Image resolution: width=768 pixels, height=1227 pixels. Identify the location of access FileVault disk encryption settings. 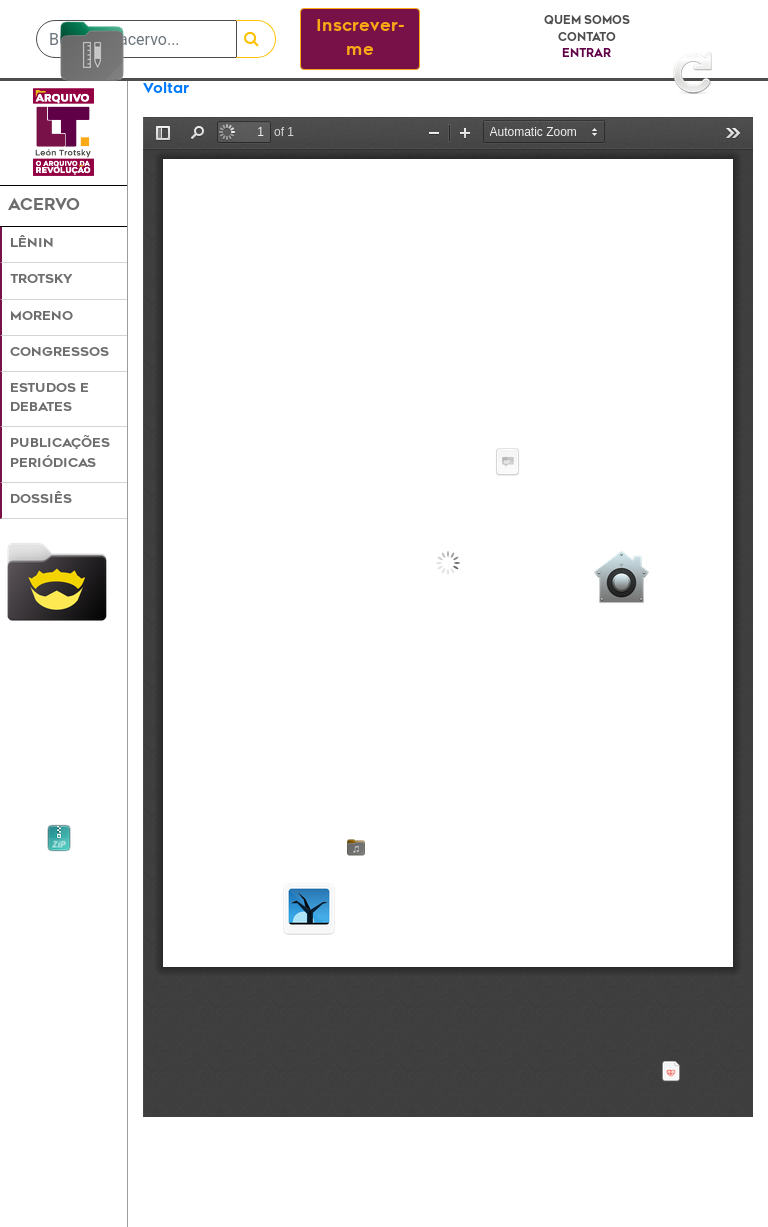
(621, 576).